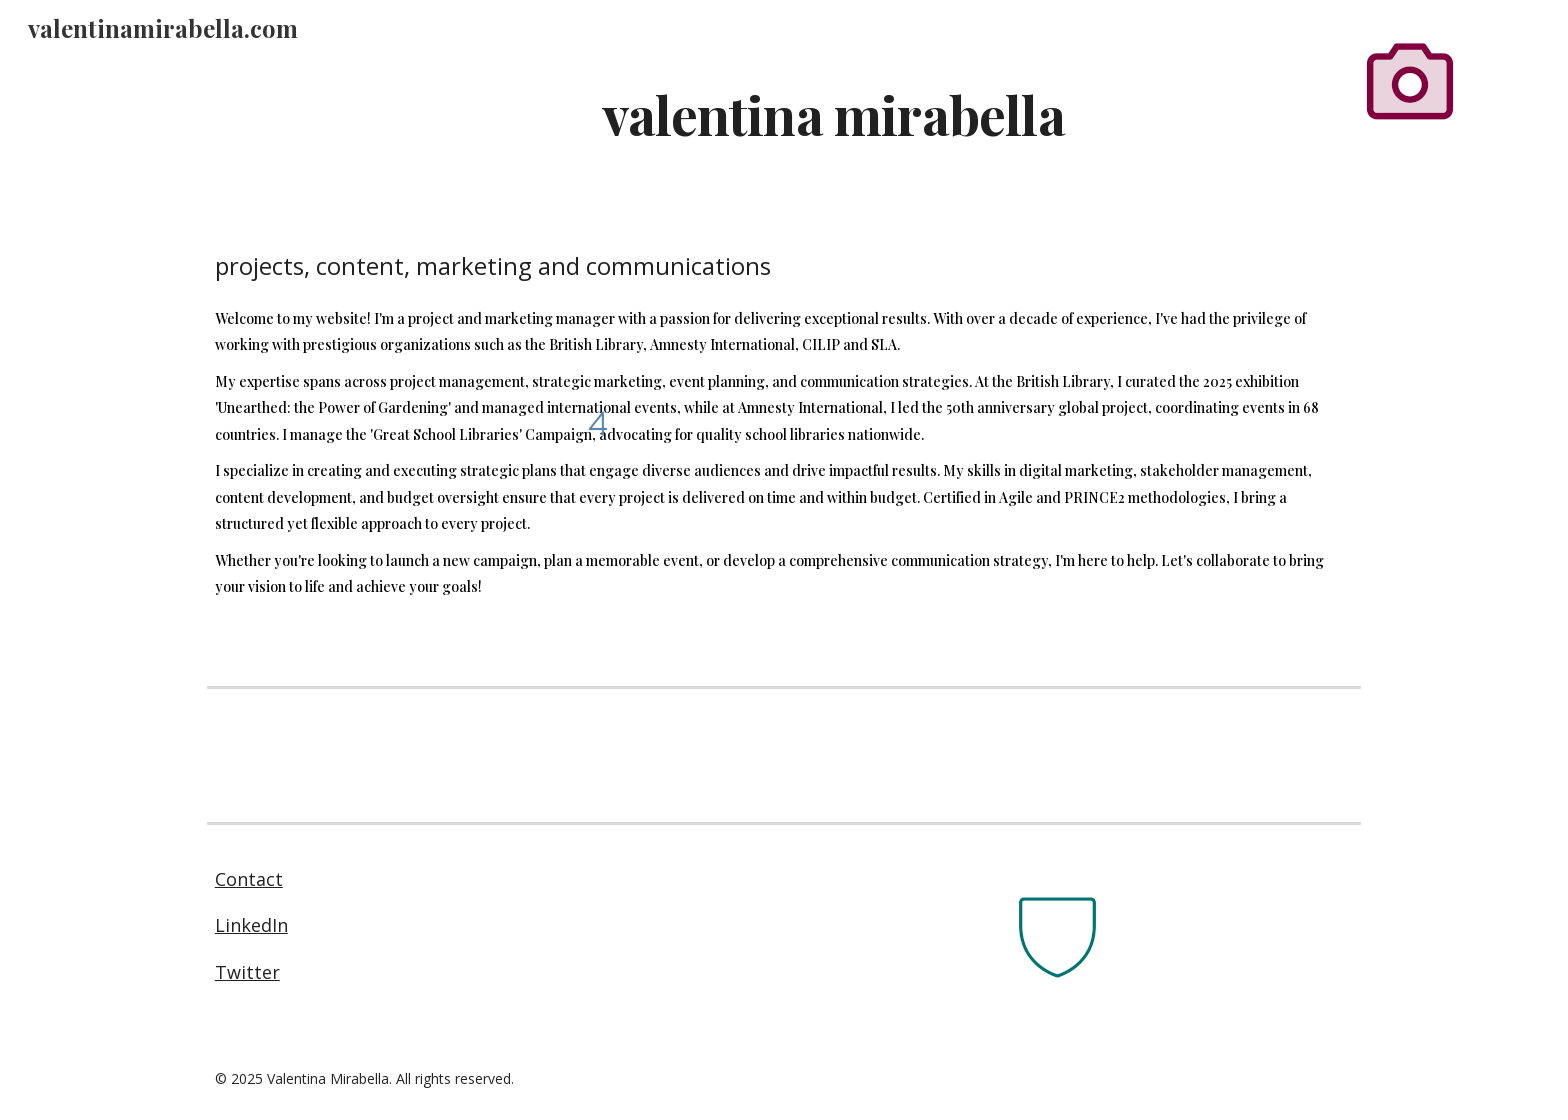  I want to click on take a photo, so click(1410, 83).